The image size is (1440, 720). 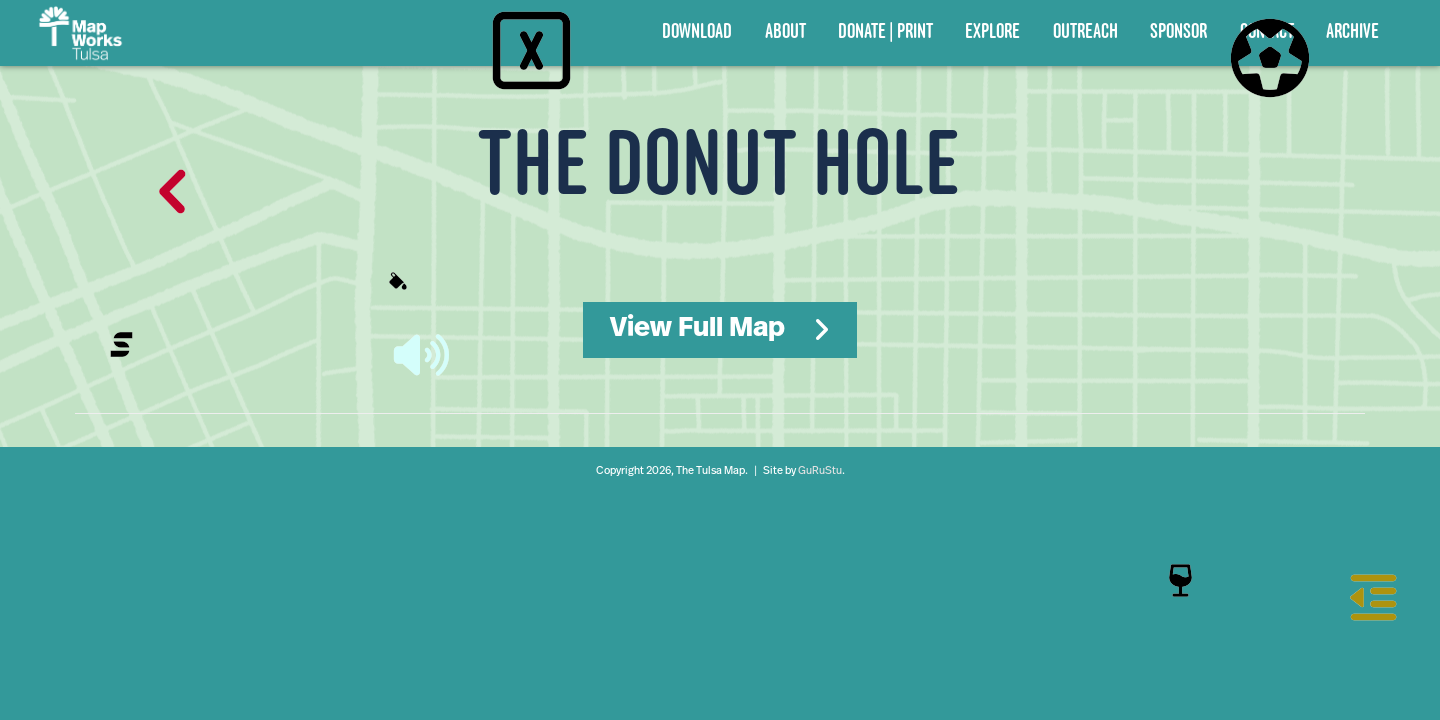 I want to click on access sports or soccer-related content, so click(x=1270, y=58).